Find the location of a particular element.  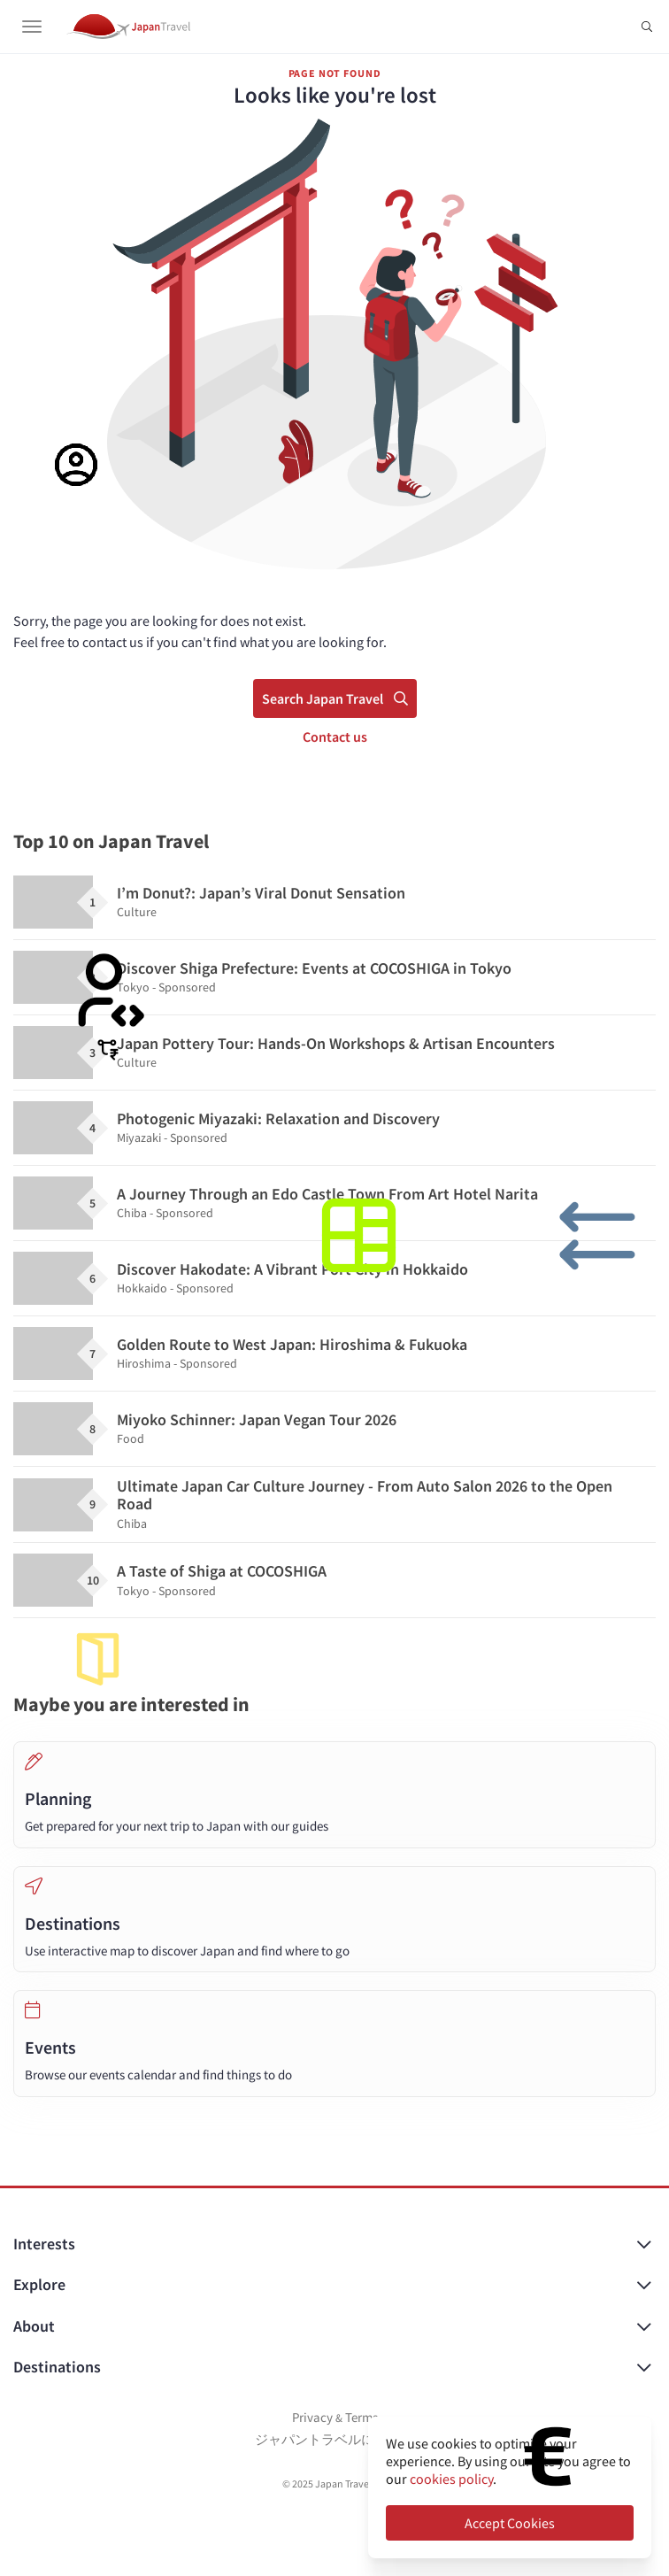

view prices in euros is located at coordinates (548, 2456).